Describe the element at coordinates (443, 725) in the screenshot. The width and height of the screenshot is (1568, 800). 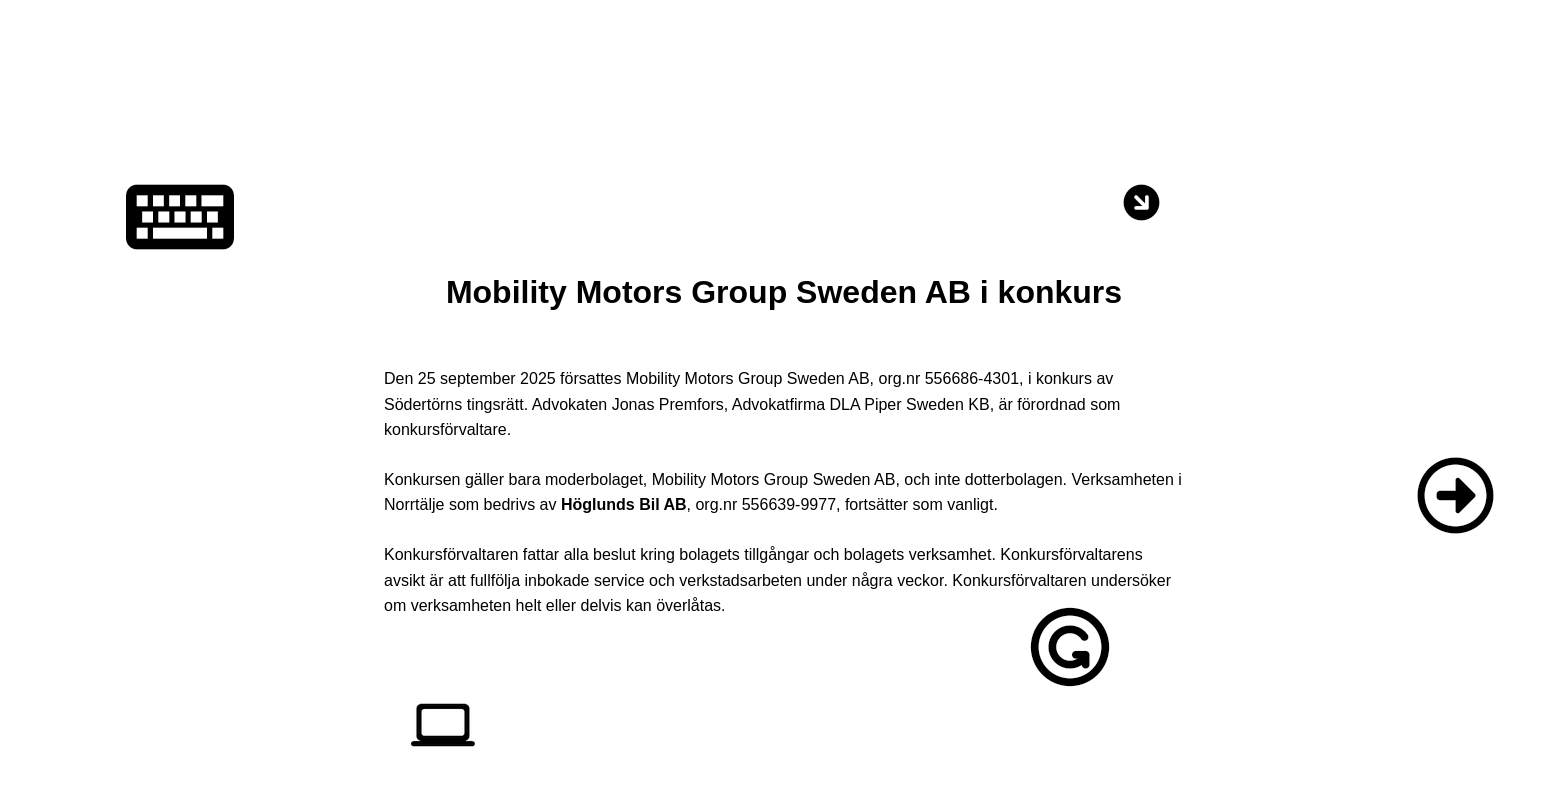
I see `access desktop or computer settings` at that location.